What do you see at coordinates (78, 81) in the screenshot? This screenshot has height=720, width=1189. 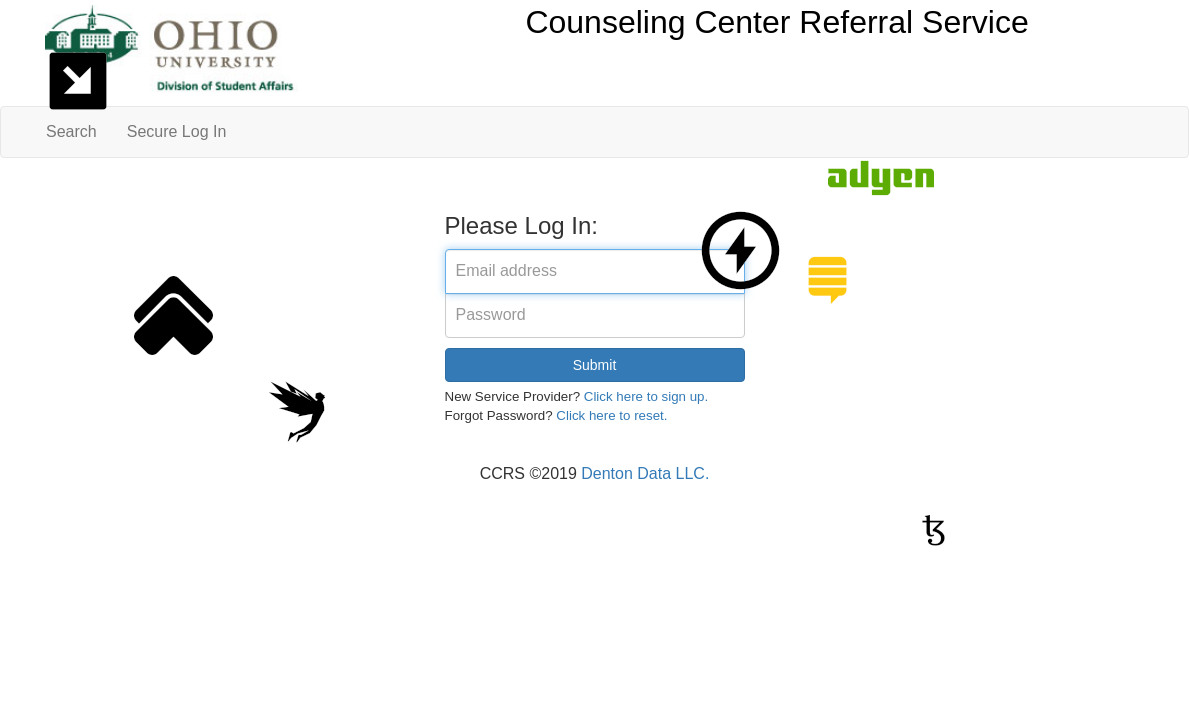 I see `navigate to the next item diagonally` at bounding box center [78, 81].